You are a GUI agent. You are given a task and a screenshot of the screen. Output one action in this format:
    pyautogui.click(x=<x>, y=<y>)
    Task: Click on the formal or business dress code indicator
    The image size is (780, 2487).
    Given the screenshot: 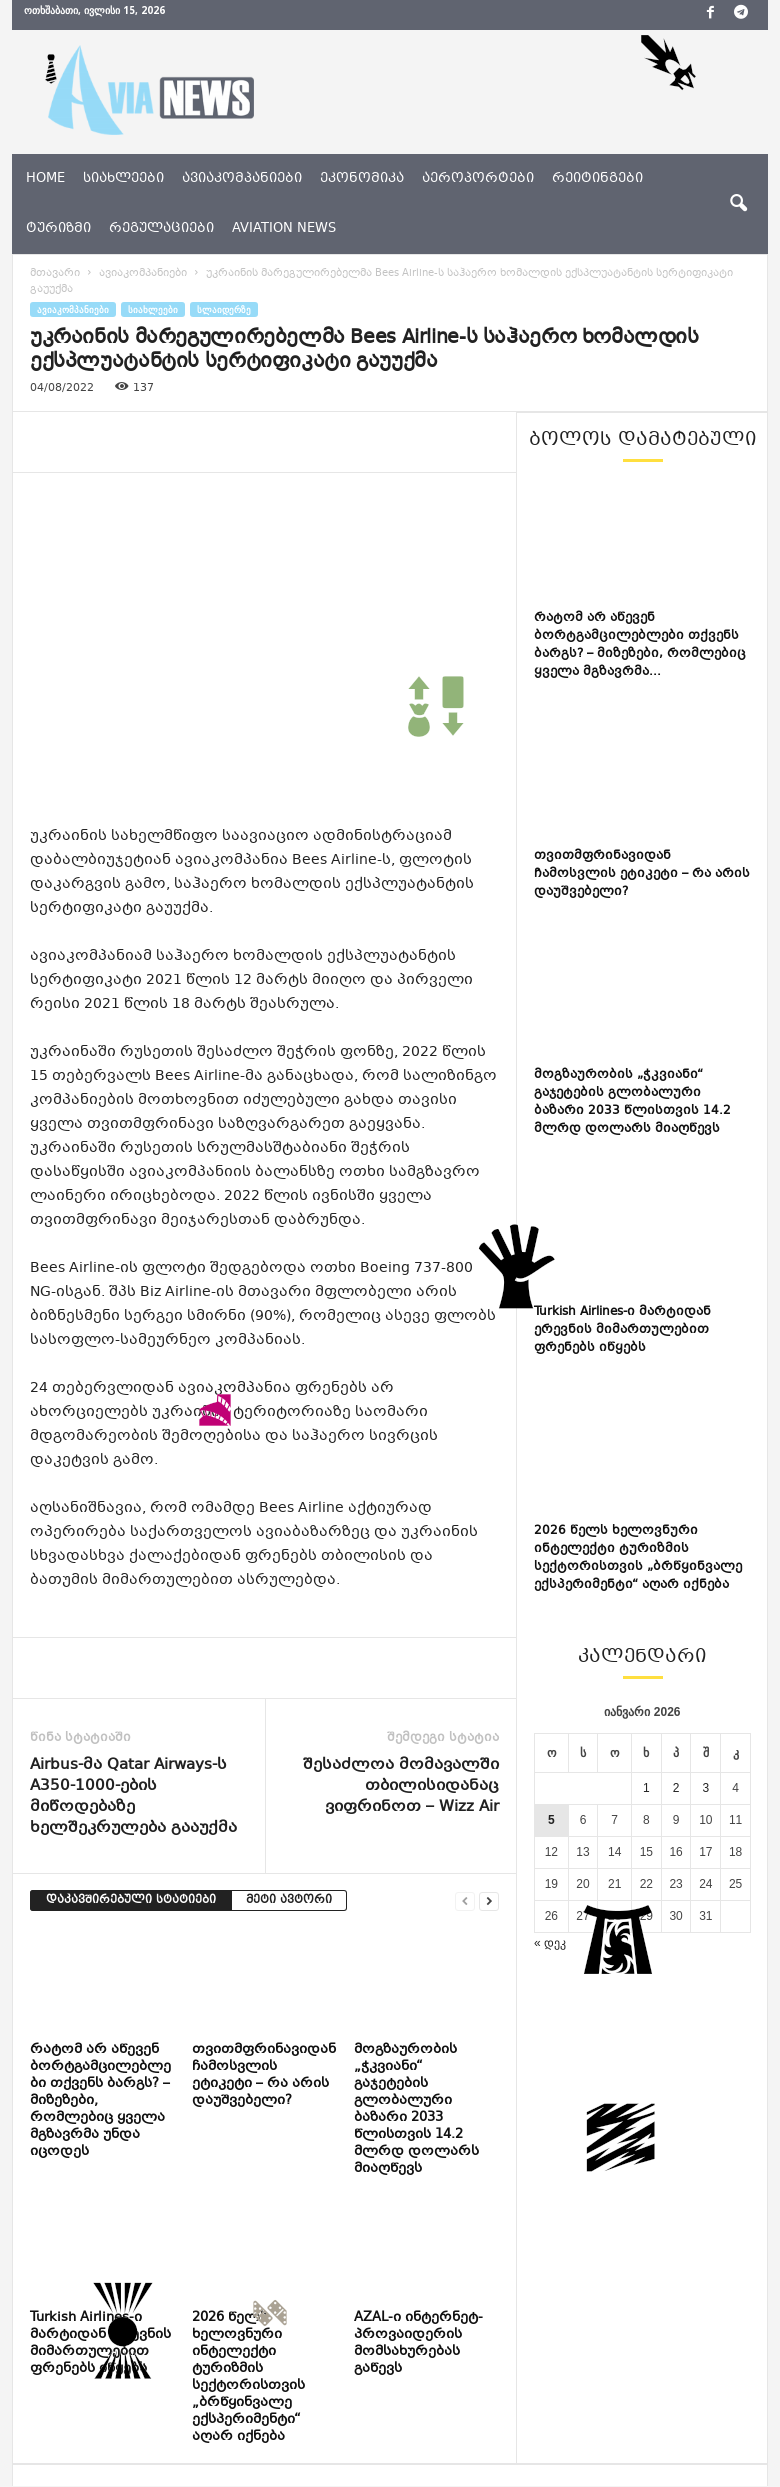 What is the action you would take?
    pyautogui.click(x=51, y=69)
    